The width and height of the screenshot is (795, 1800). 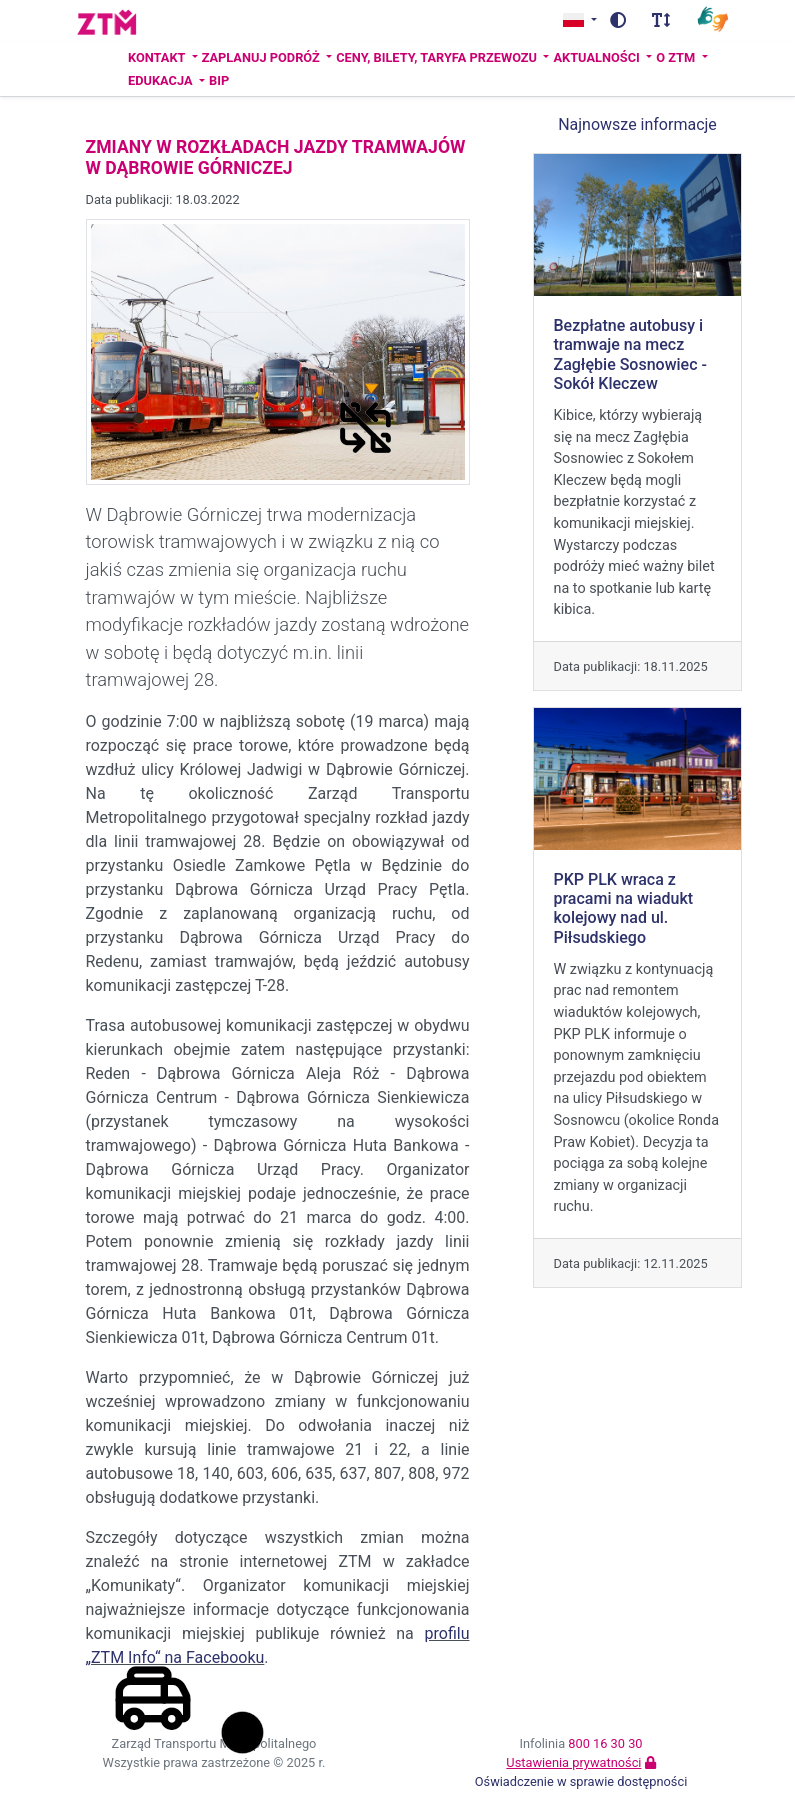 What do you see at coordinates (153, 1700) in the screenshot?
I see `browse RV or camper van rentals` at bounding box center [153, 1700].